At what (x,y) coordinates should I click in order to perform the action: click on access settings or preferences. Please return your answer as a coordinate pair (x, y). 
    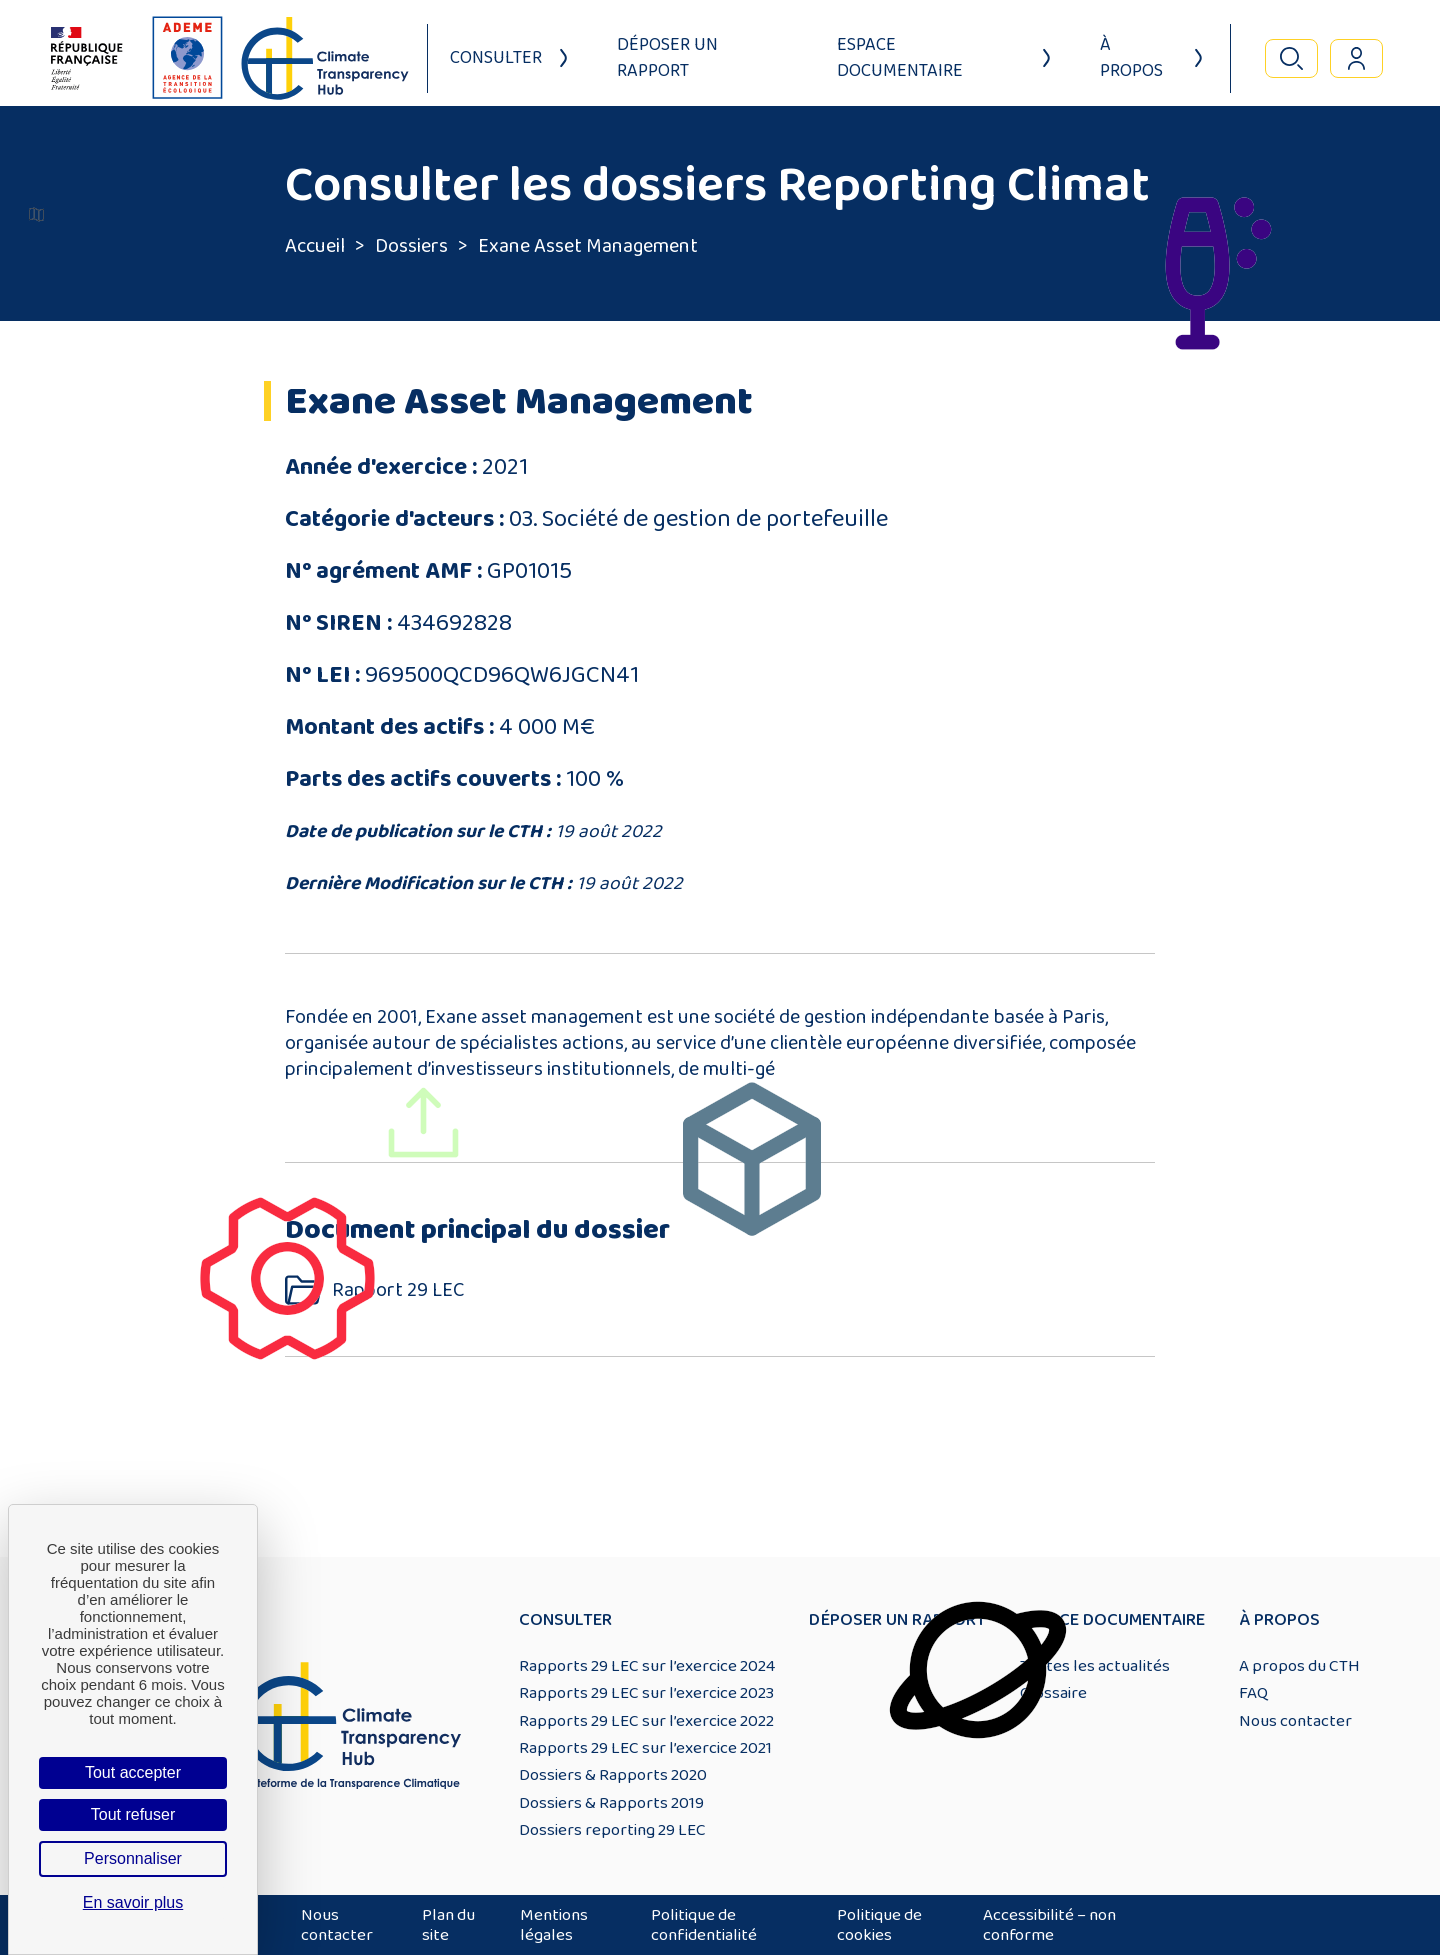
    Looking at the image, I should click on (287, 1278).